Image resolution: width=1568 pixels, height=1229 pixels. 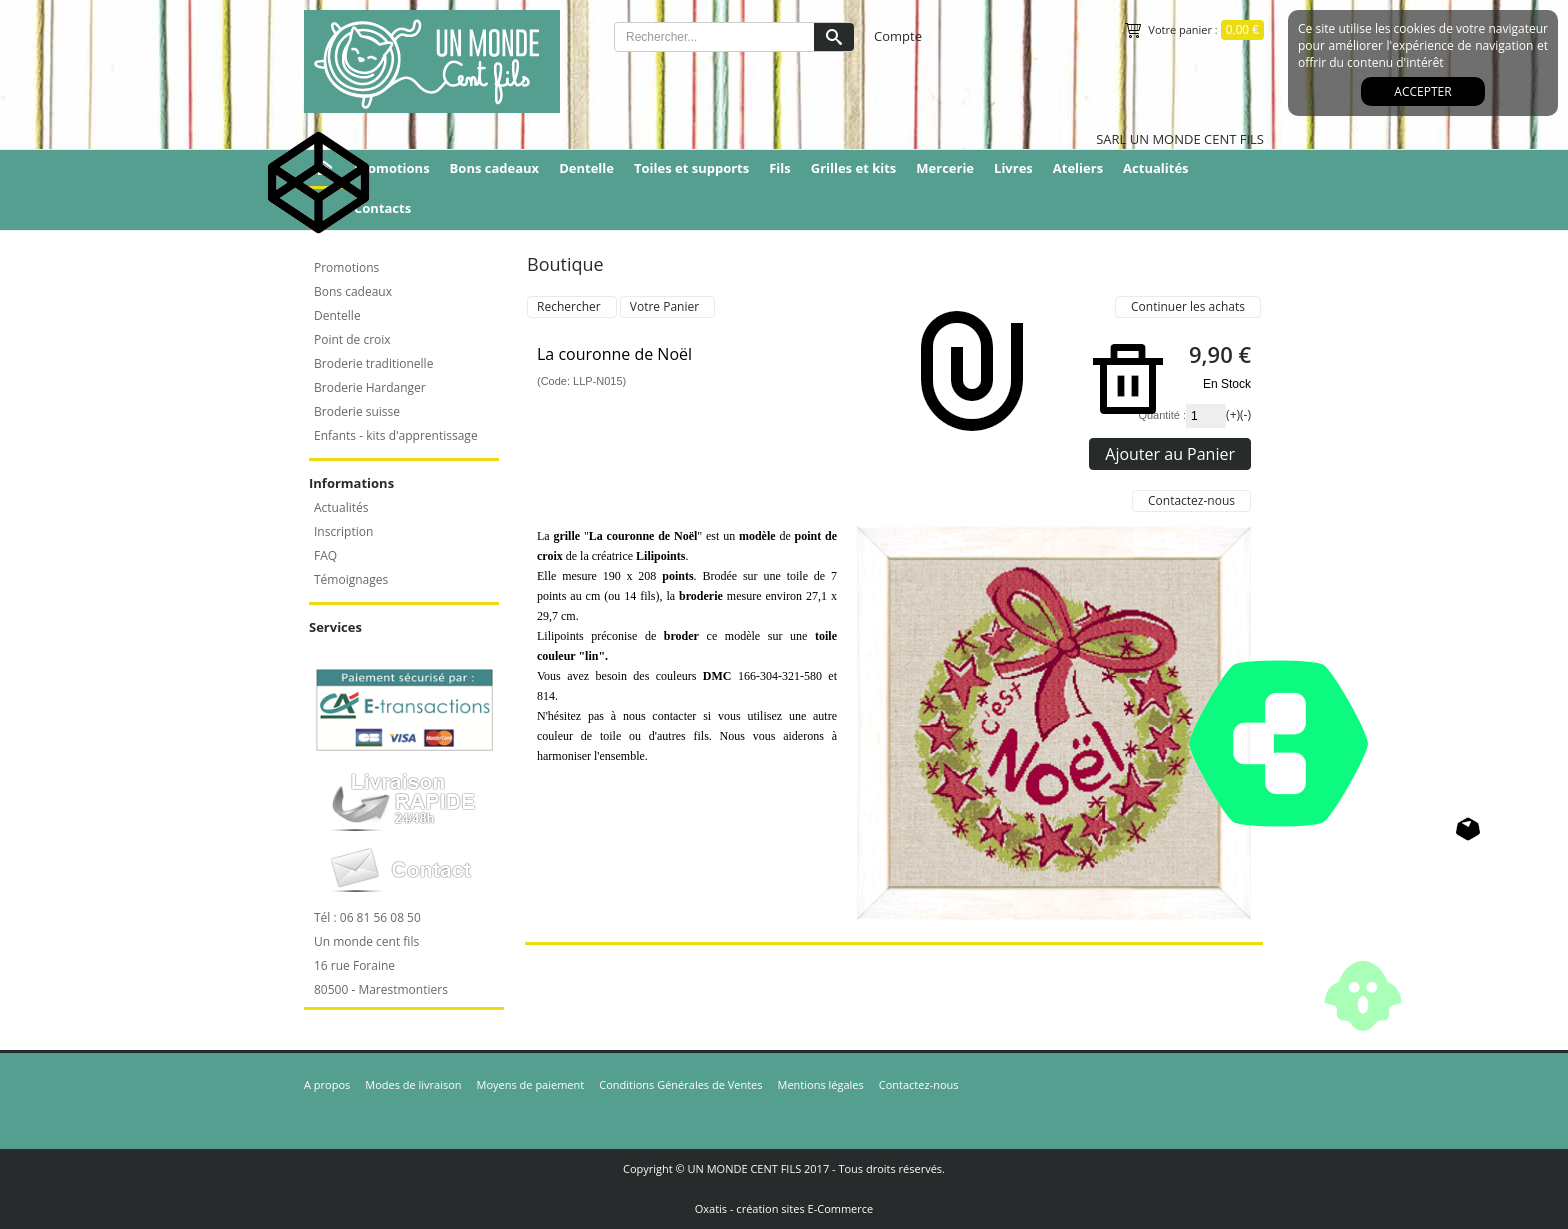 I want to click on ghost mode or incognito status indicator, so click(x=1363, y=996).